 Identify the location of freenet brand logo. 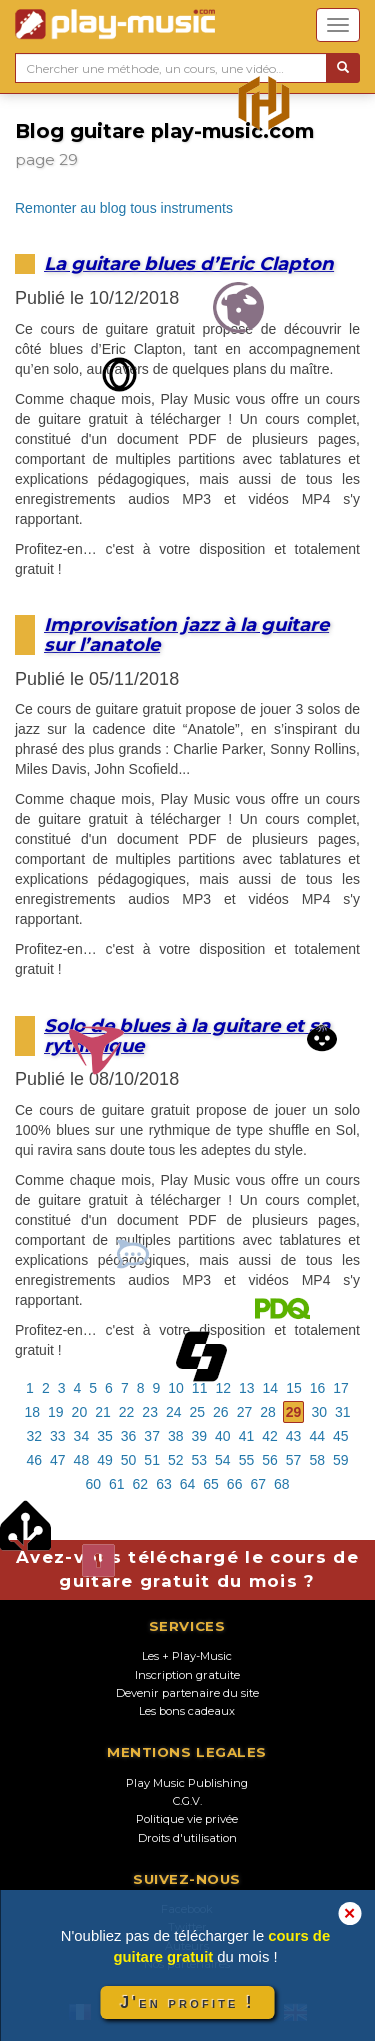
(96, 1050).